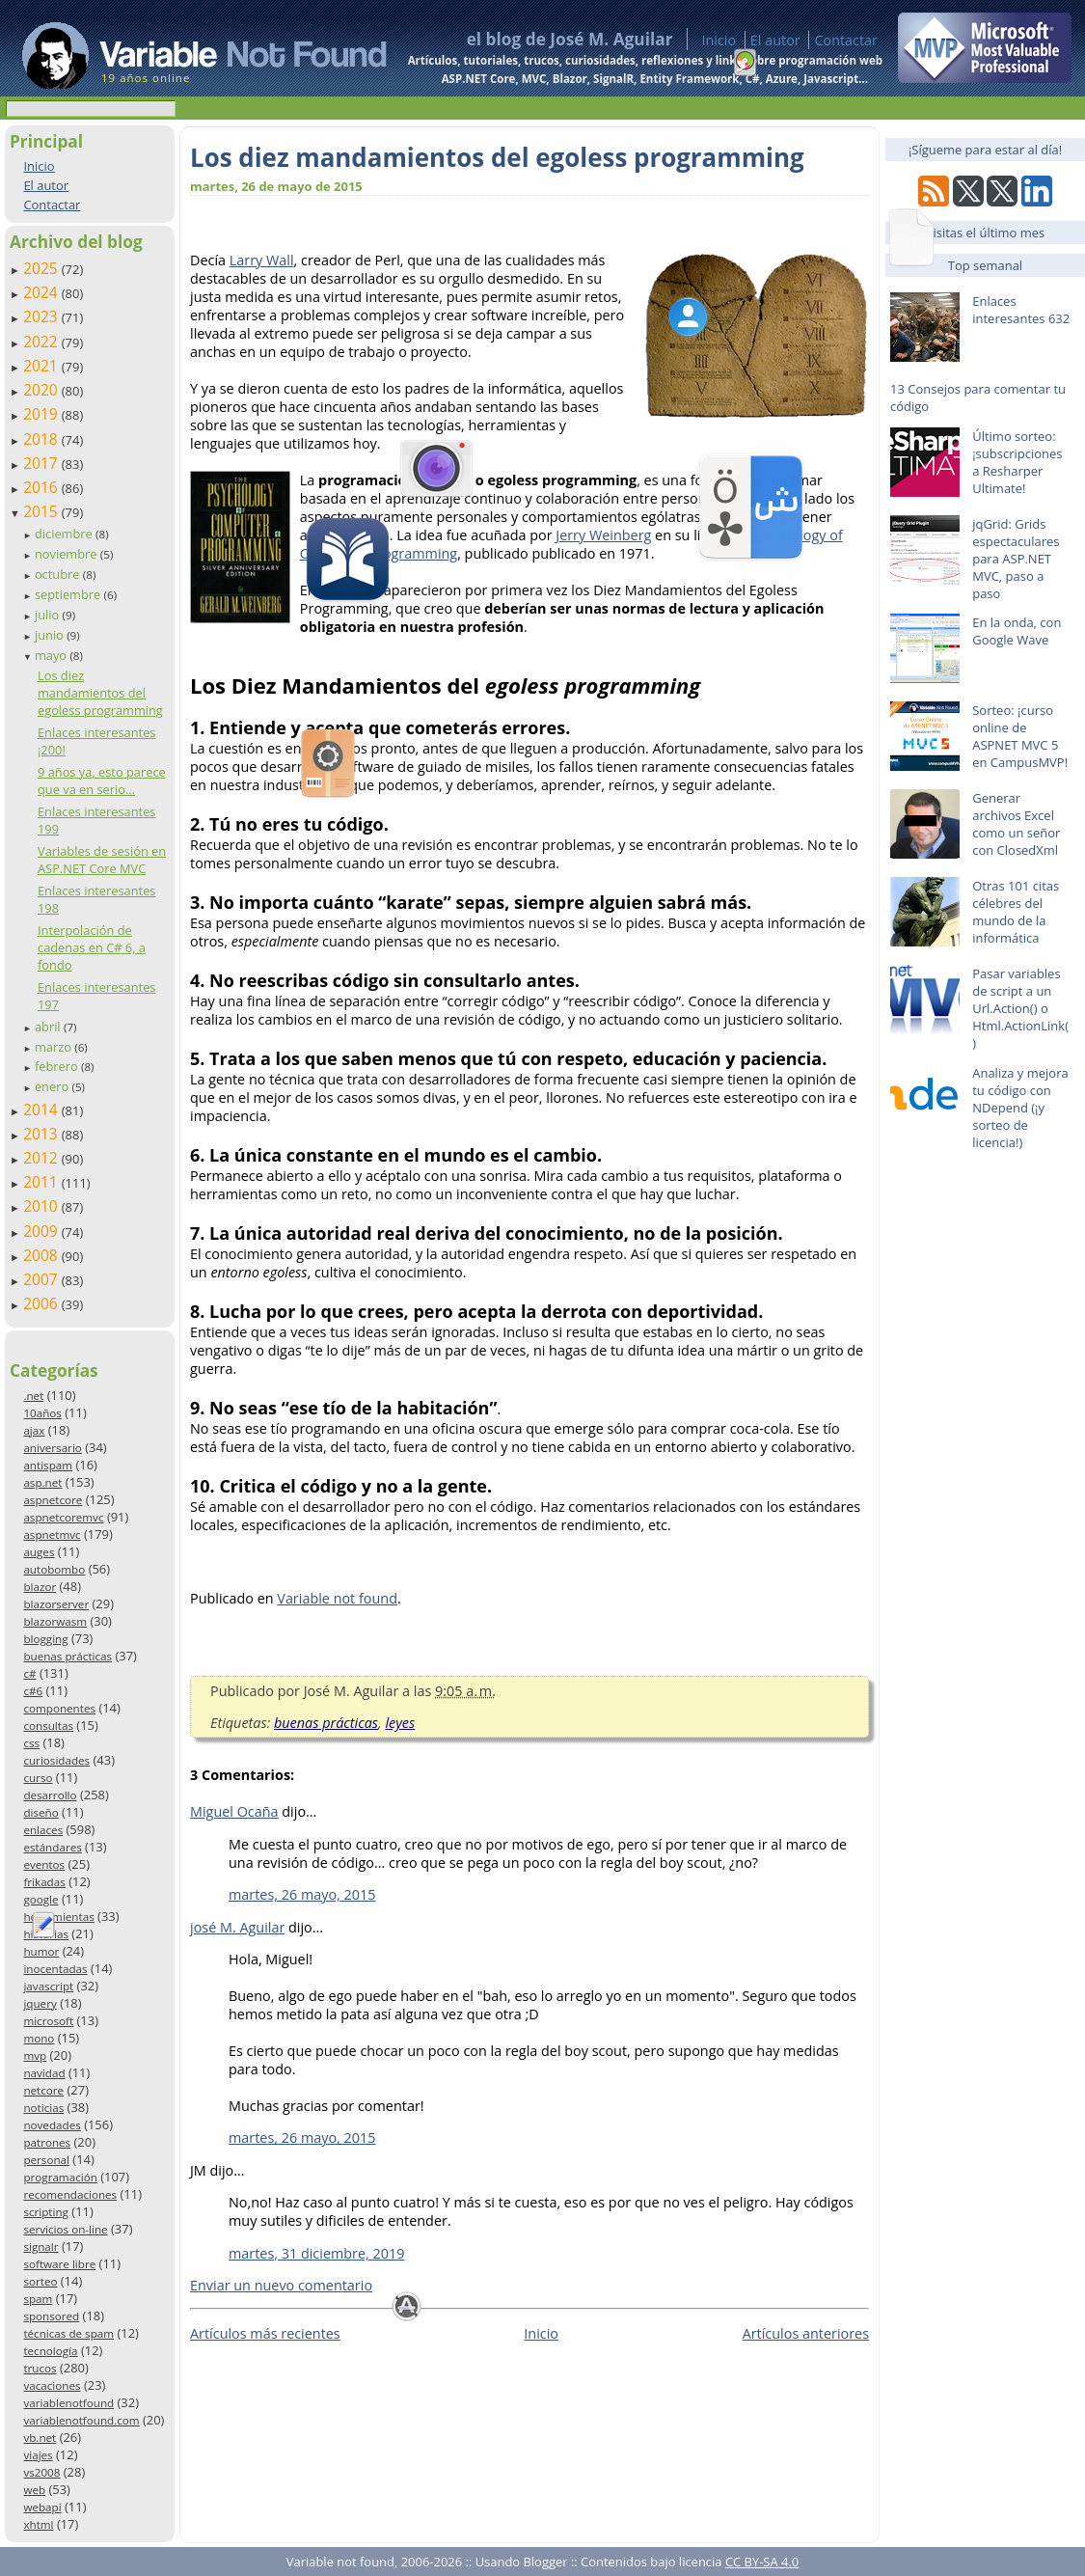 The width and height of the screenshot is (1085, 2576). I want to click on view user profile information, so click(688, 316).